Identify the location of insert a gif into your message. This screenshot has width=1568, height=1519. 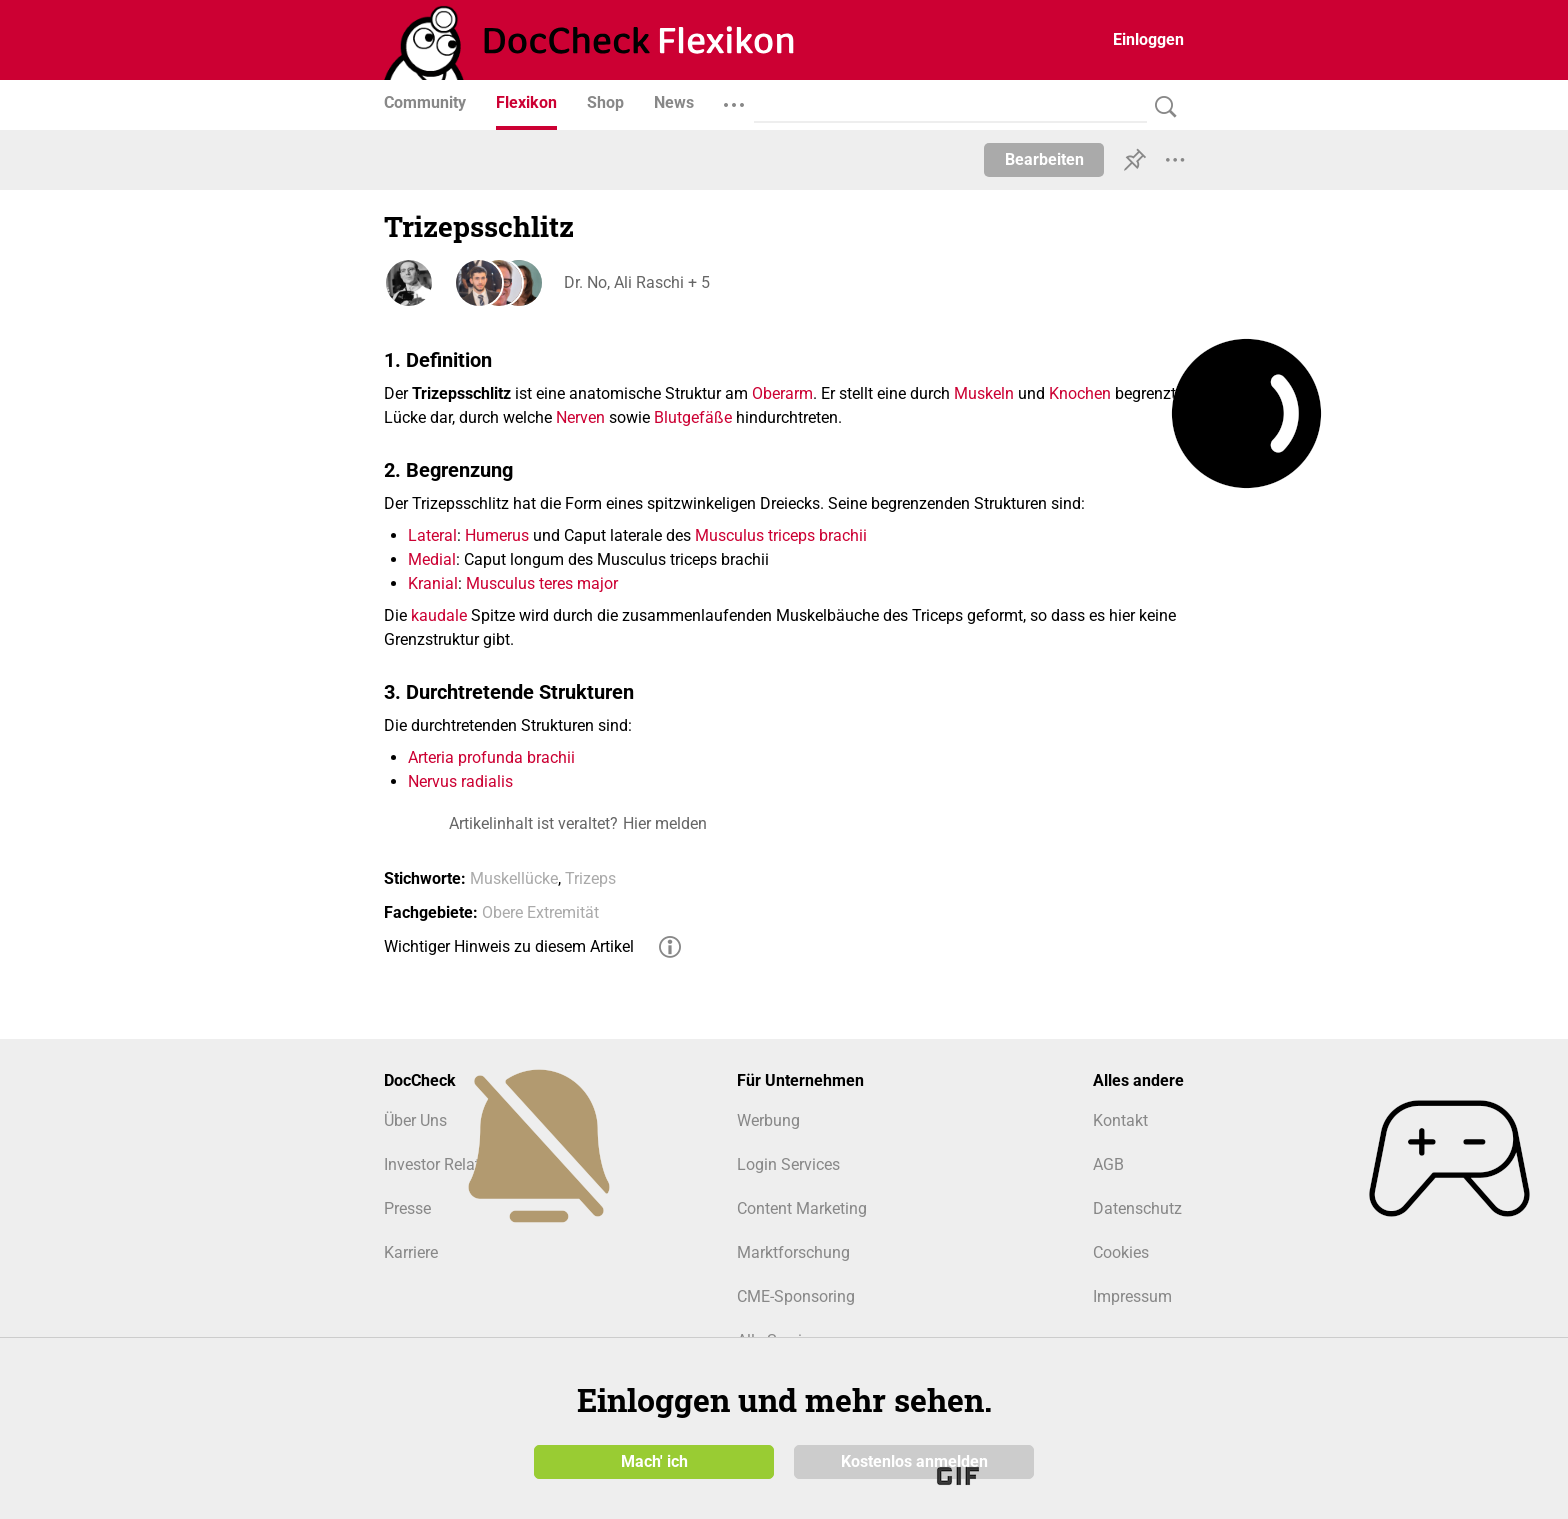
(958, 1476).